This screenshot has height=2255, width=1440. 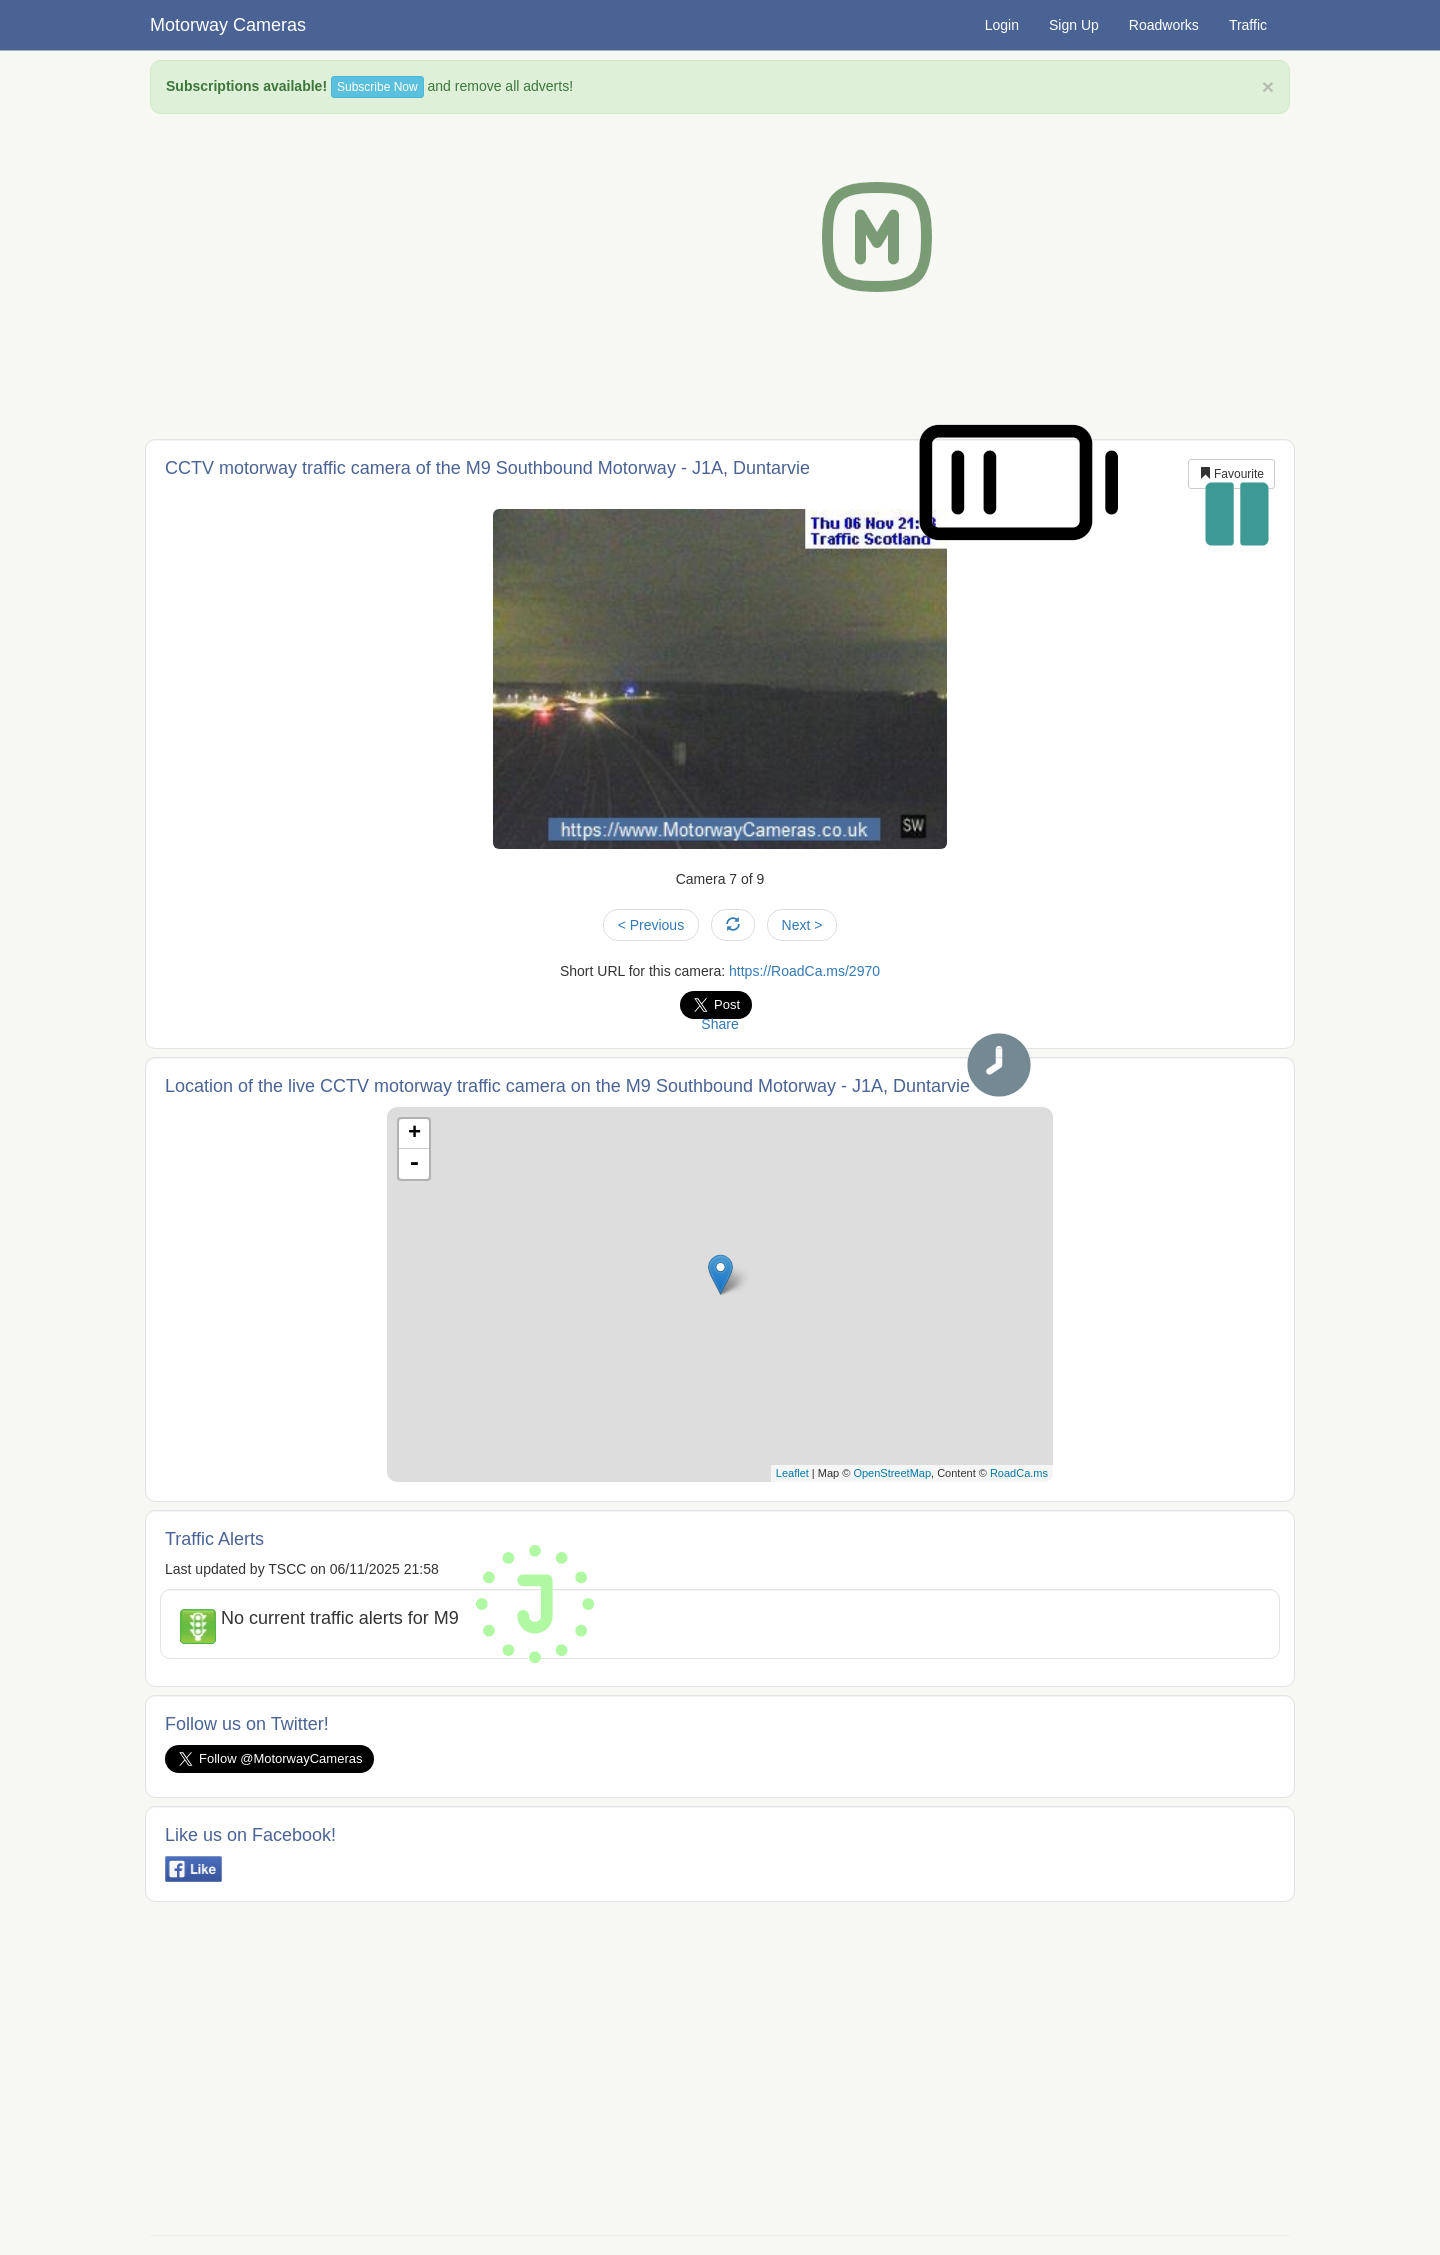 What do you see at coordinates (877, 237) in the screenshot?
I see `access metro or subway transit options` at bounding box center [877, 237].